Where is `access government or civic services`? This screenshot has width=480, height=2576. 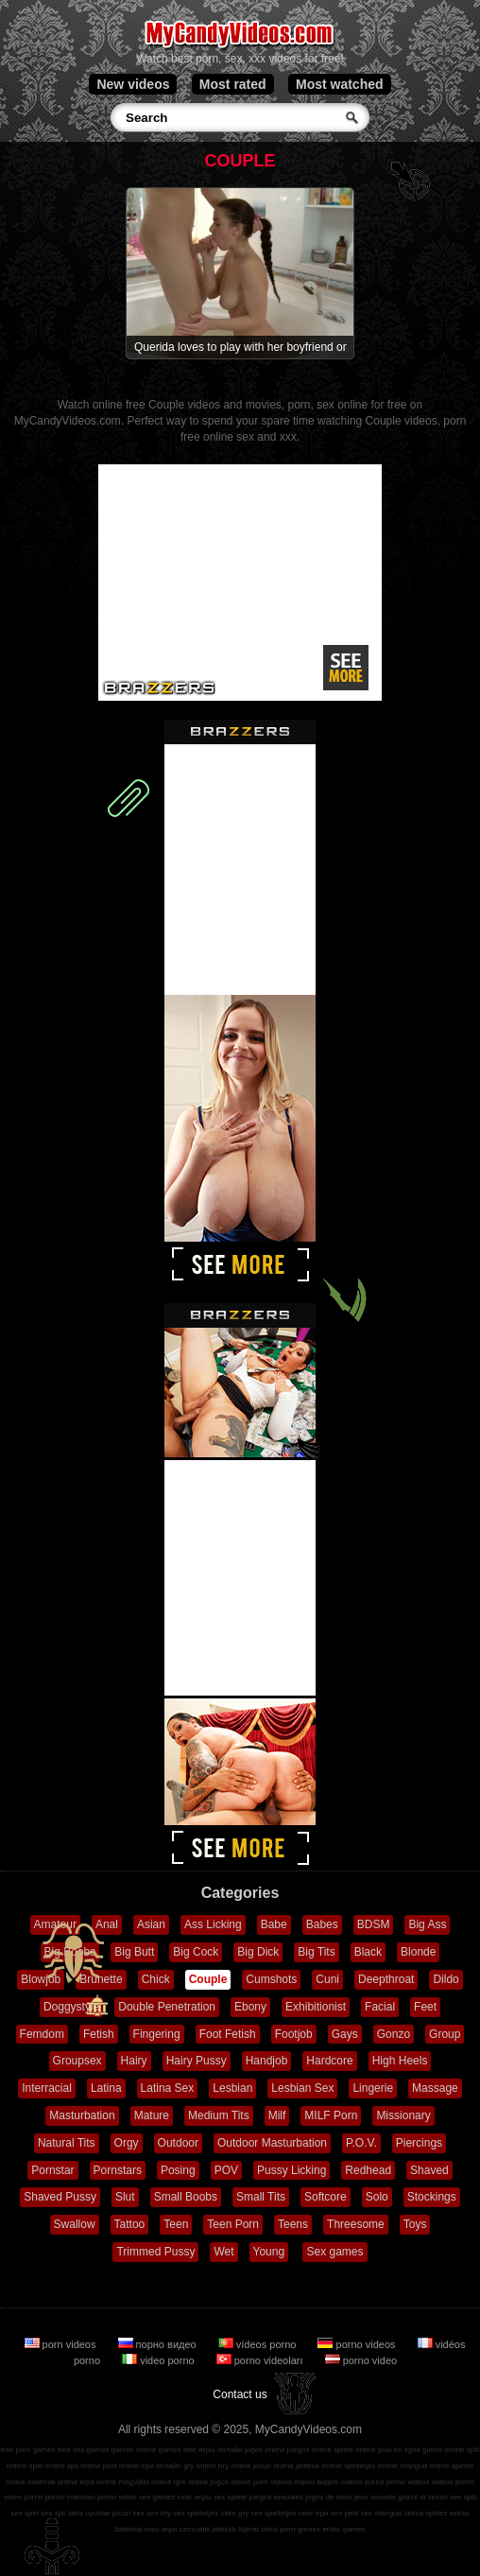
access government or civic services is located at coordinates (97, 2005).